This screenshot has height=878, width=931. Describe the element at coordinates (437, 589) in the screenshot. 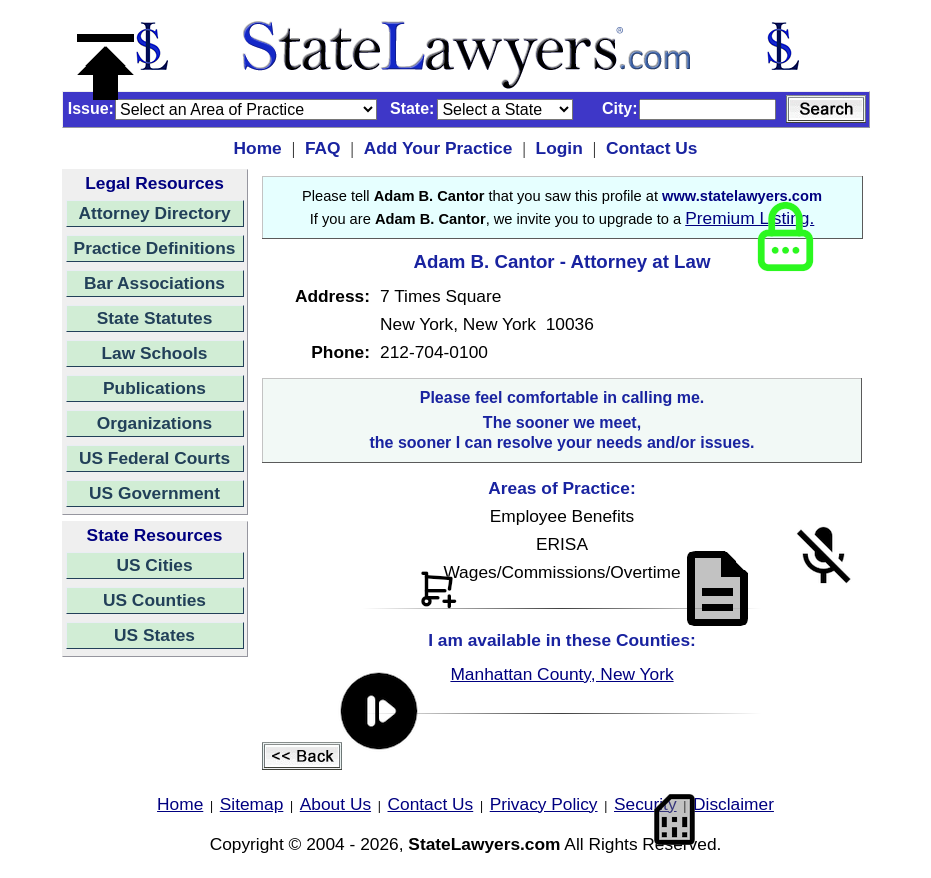

I see `add item to shopping cart` at that location.